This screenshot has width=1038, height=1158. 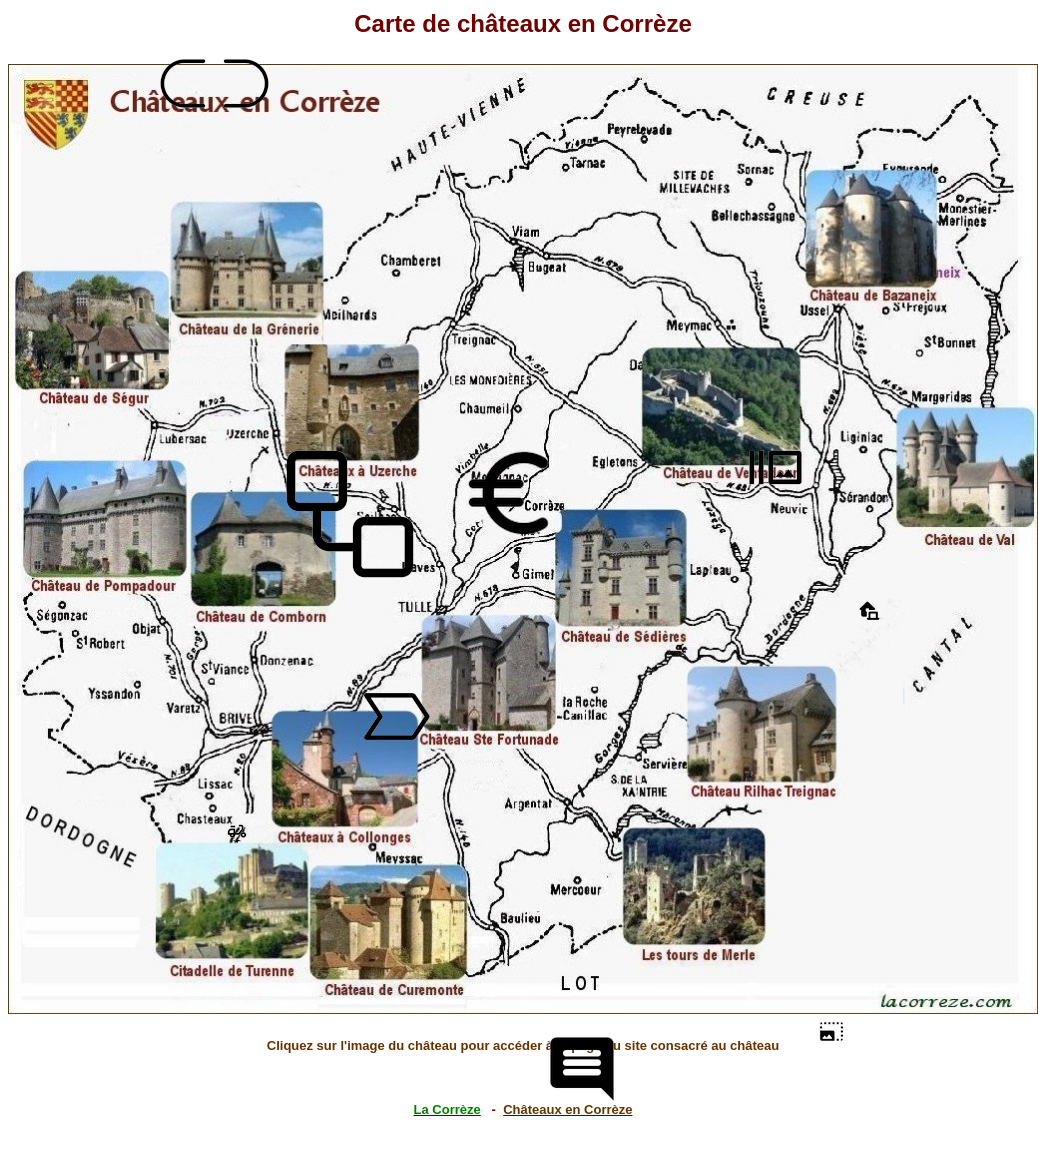 What do you see at coordinates (831, 1031) in the screenshot?
I see `resize image to large format` at bounding box center [831, 1031].